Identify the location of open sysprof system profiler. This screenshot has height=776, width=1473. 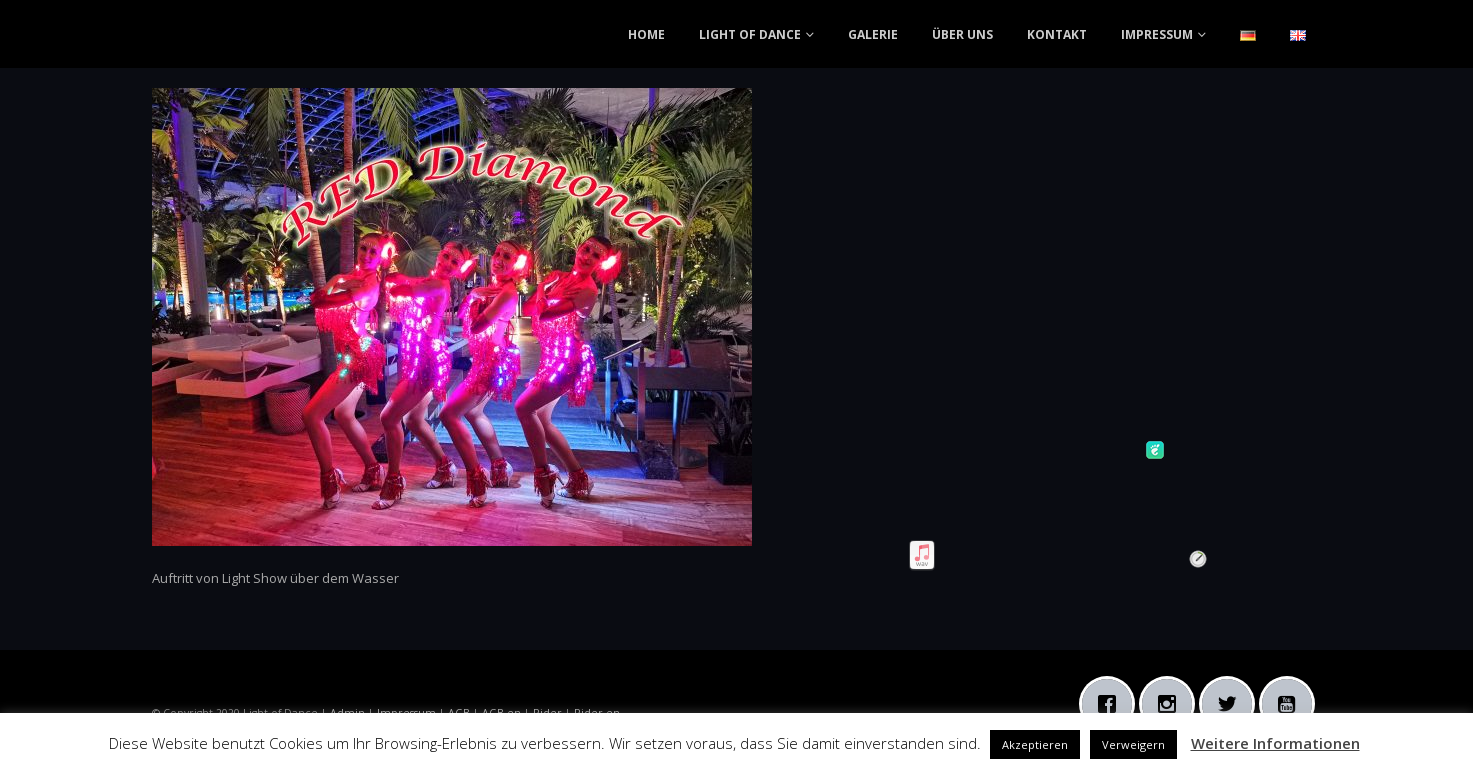
(1198, 559).